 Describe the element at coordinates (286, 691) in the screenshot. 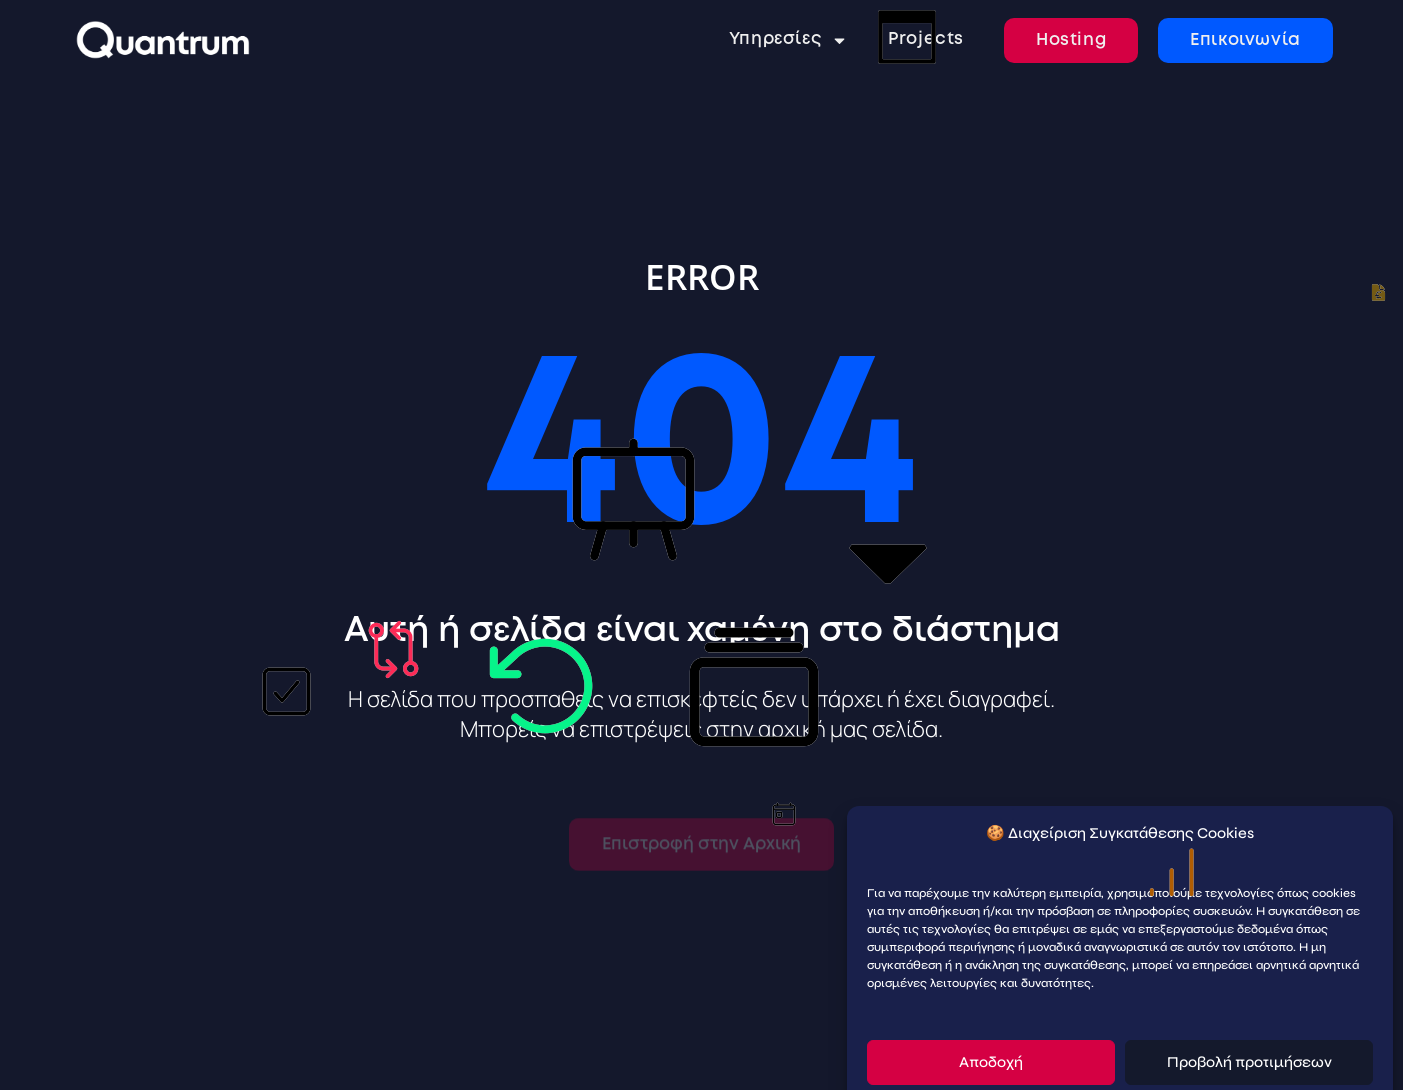

I see `select or confirm an option` at that location.